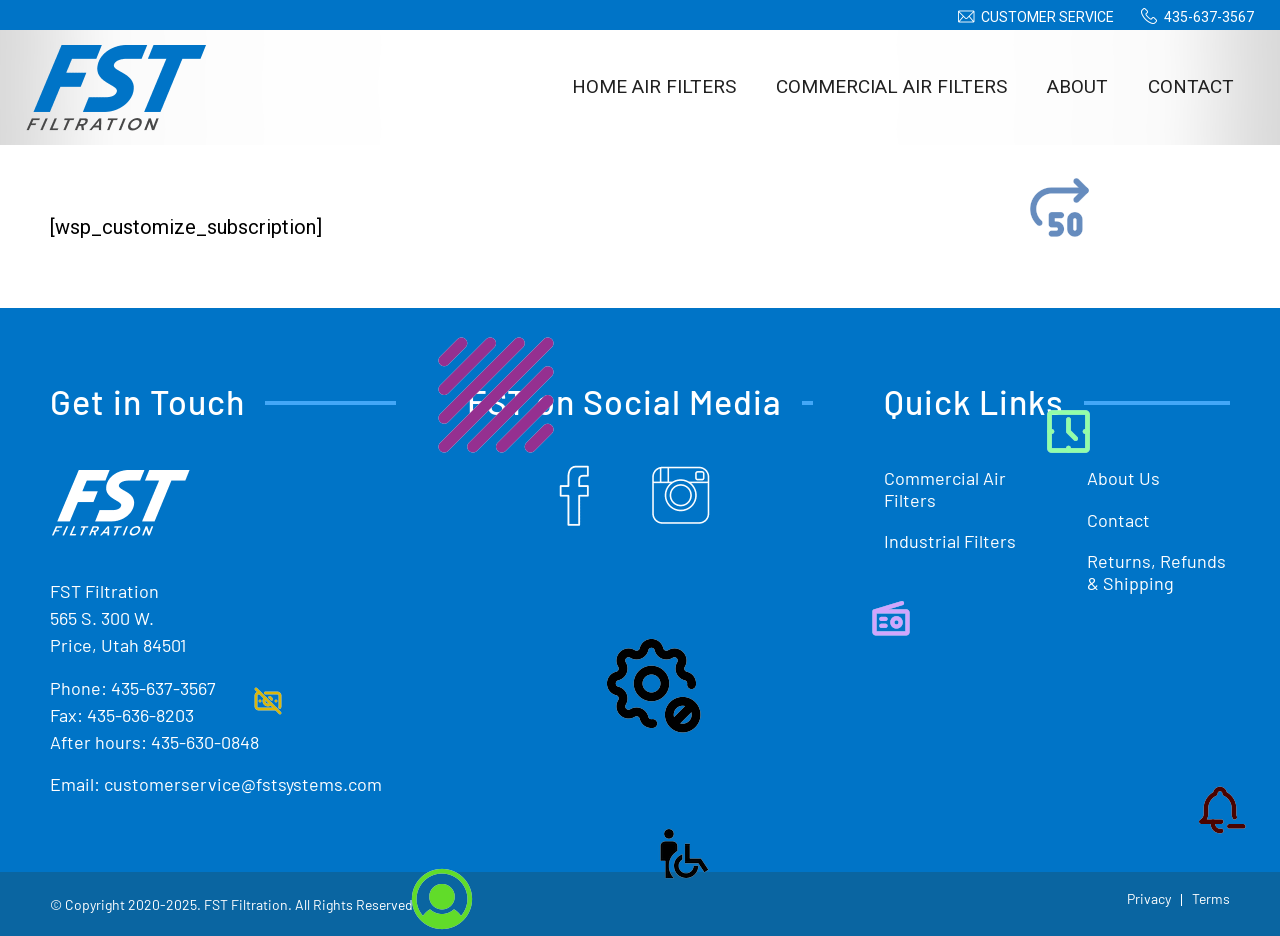 The image size is (1280, 936). What do you see at coordinates (682, 853) in the screenshot?
I see `wheelchair pickup location` at bounding box center [682, 853].